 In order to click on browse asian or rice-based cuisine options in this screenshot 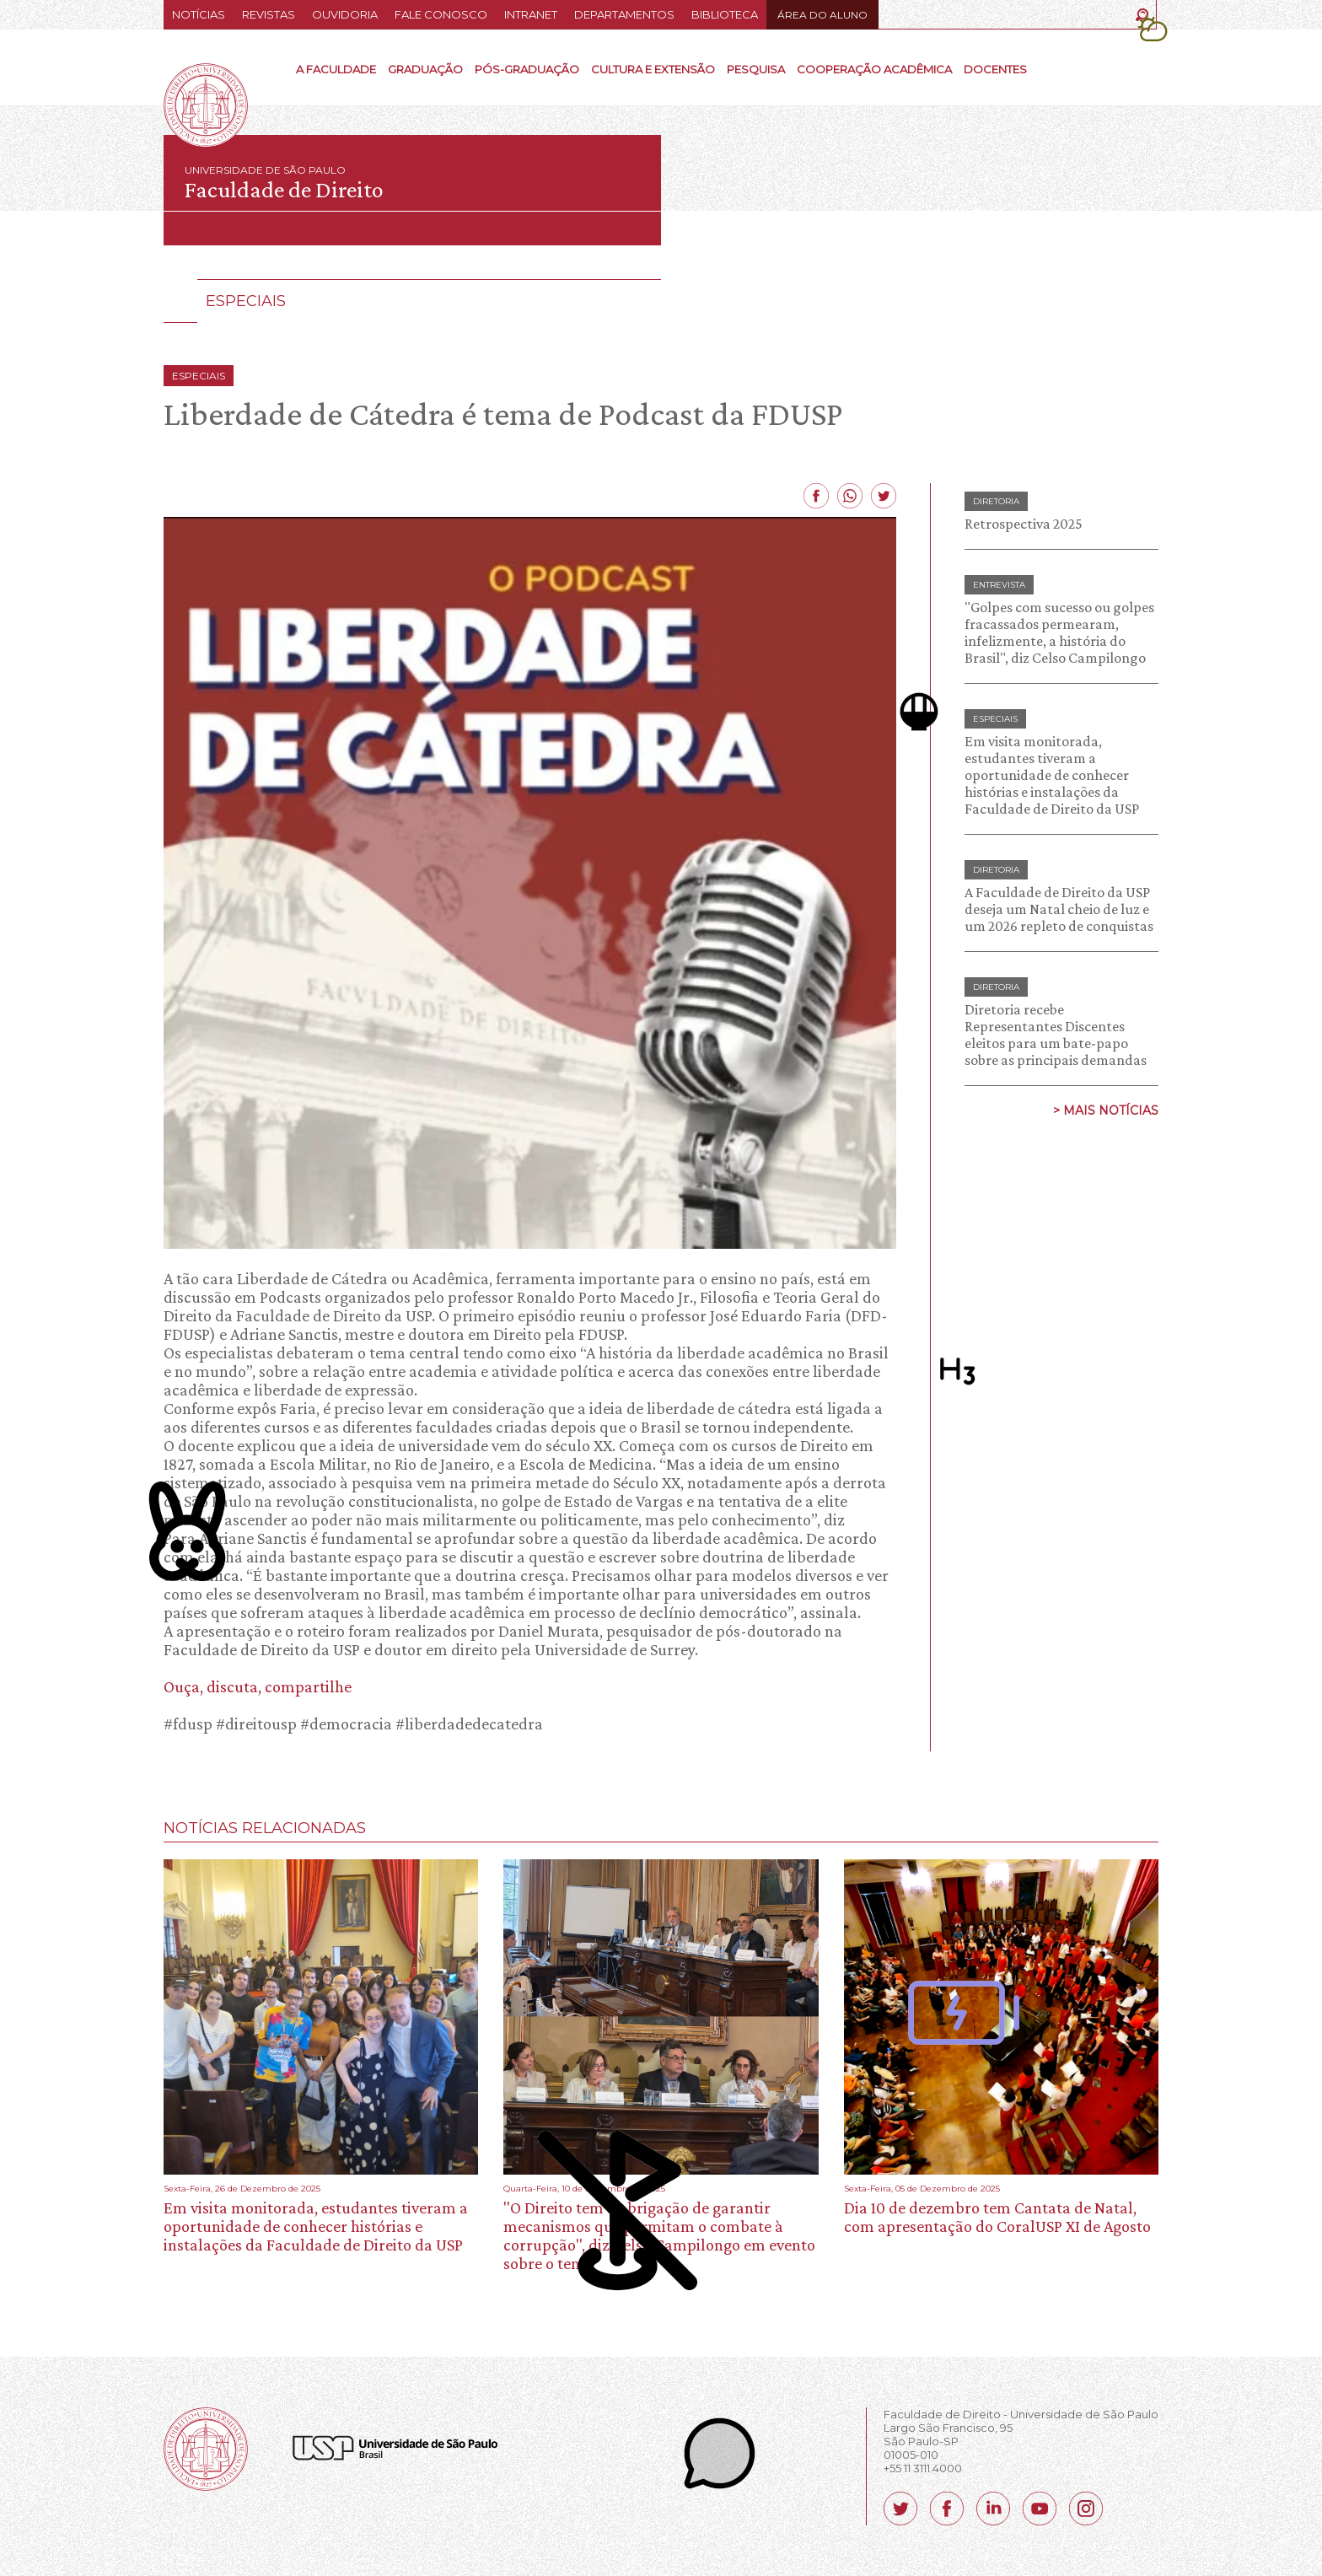, I will do `click(919, 712)`.